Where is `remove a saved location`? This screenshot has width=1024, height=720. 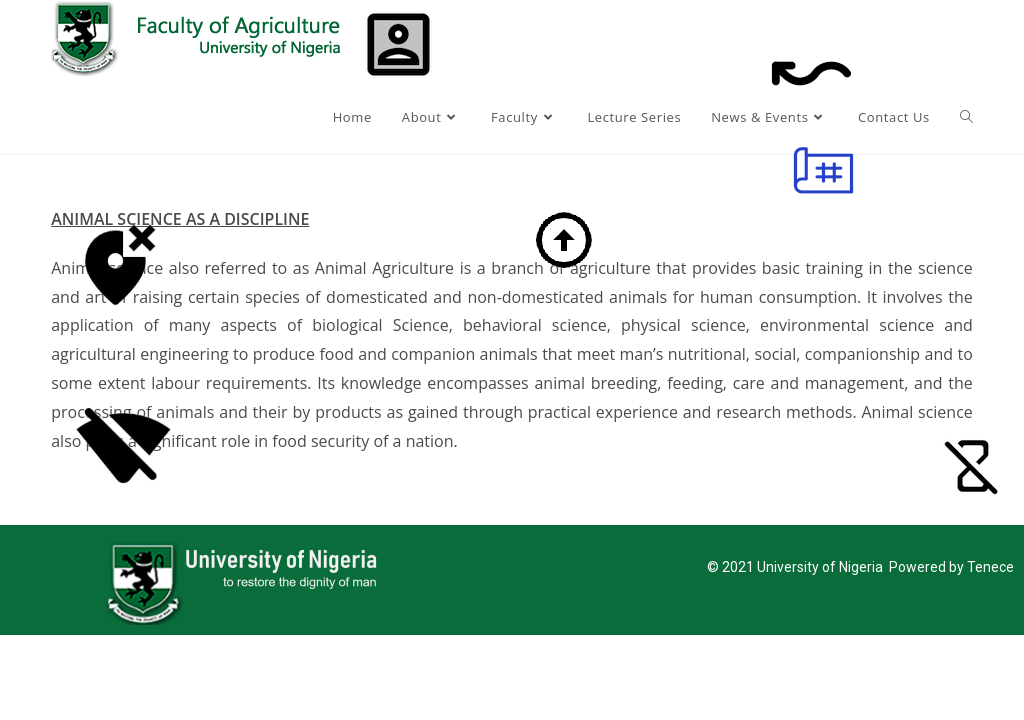
remove a saved location is located at coordinates (115, 264).